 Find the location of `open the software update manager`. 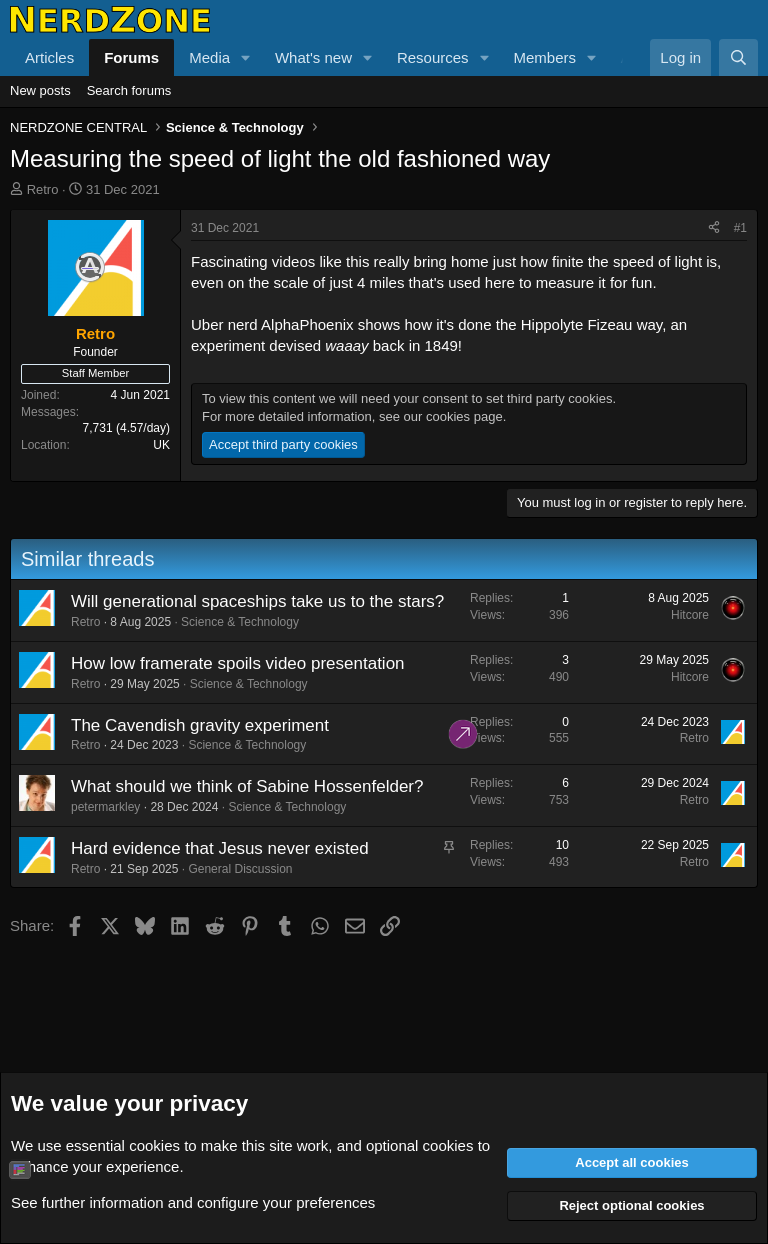

open the software update manager is located at coordinates (90, 267).